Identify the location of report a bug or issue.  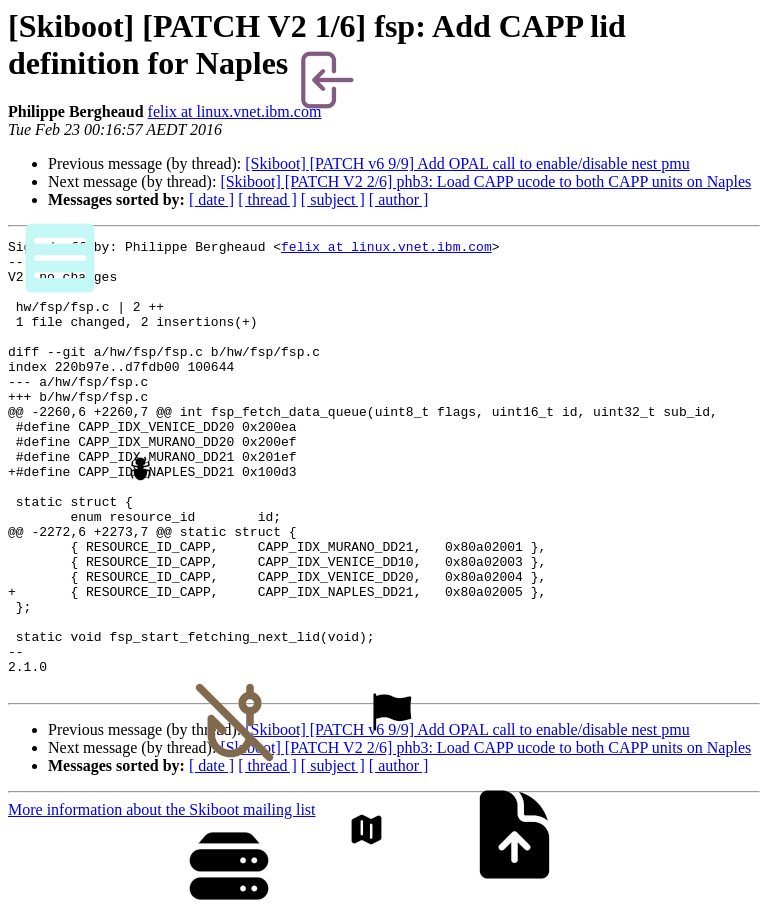
(140, 468).